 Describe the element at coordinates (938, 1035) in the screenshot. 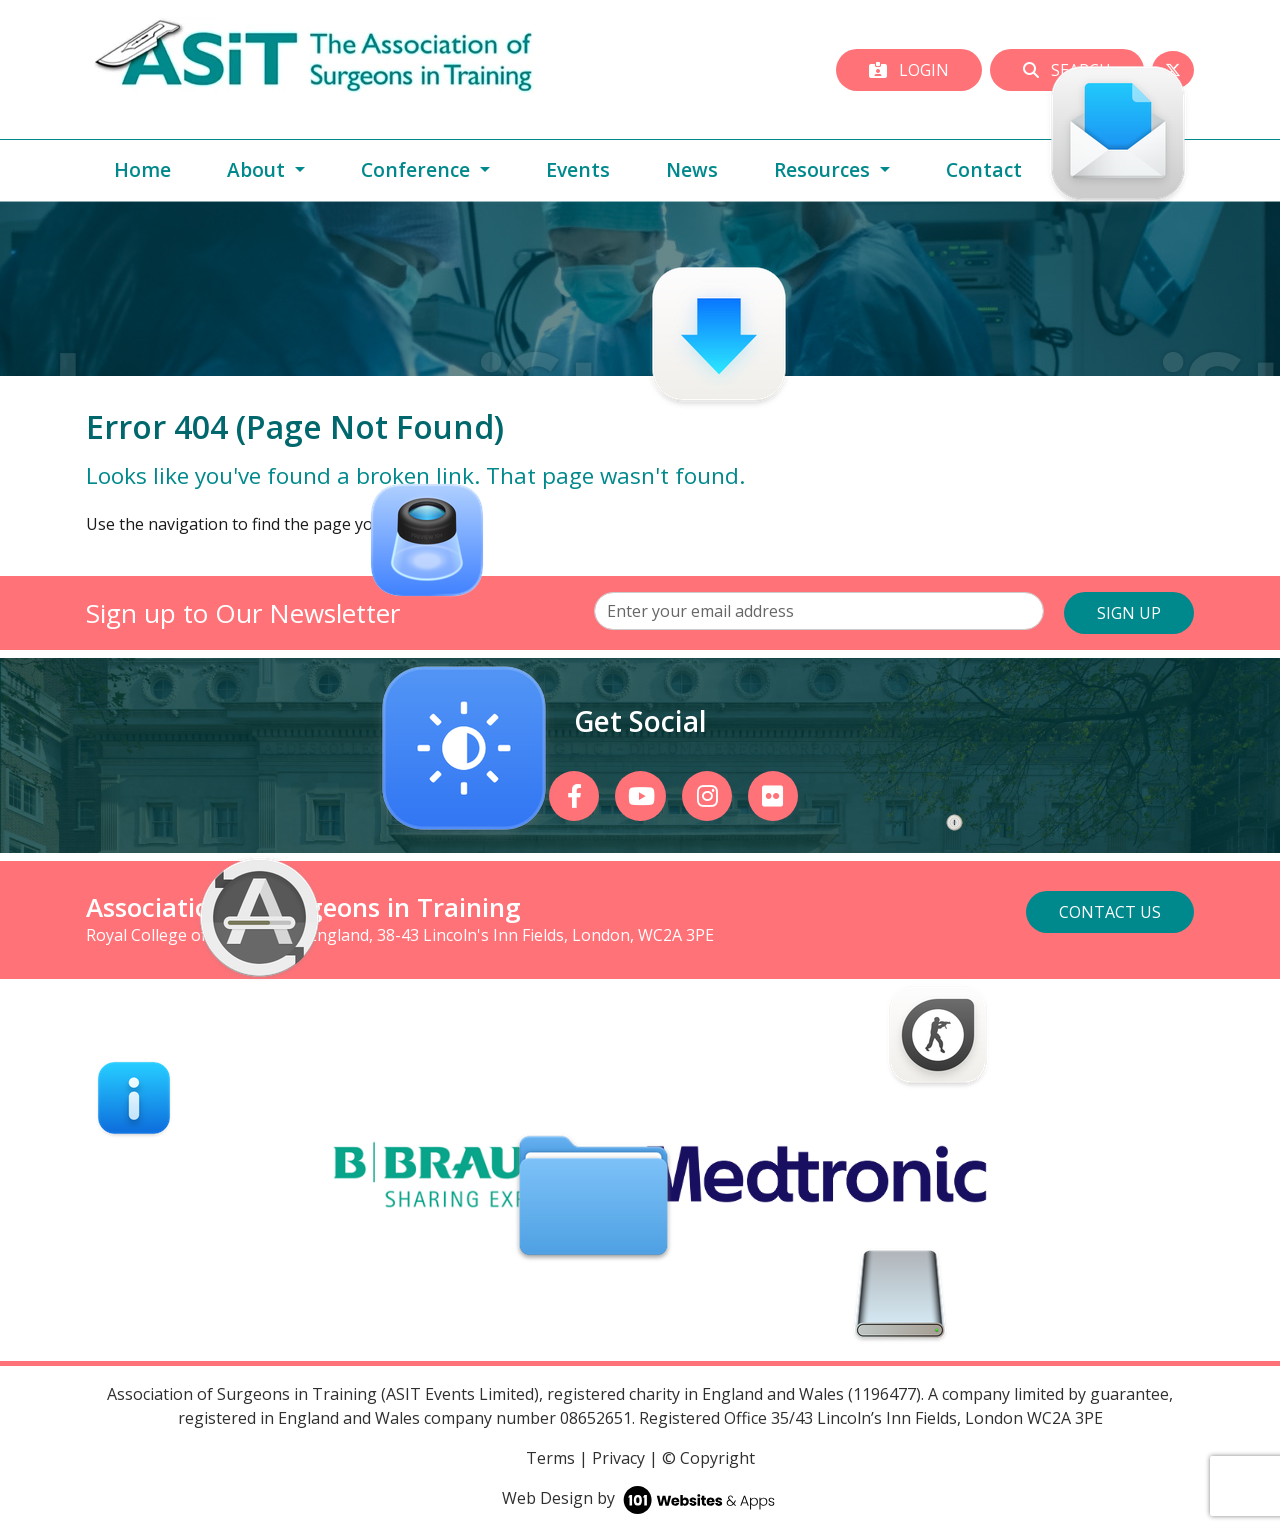

I see `launch counter-strike: global offensive` at that location.